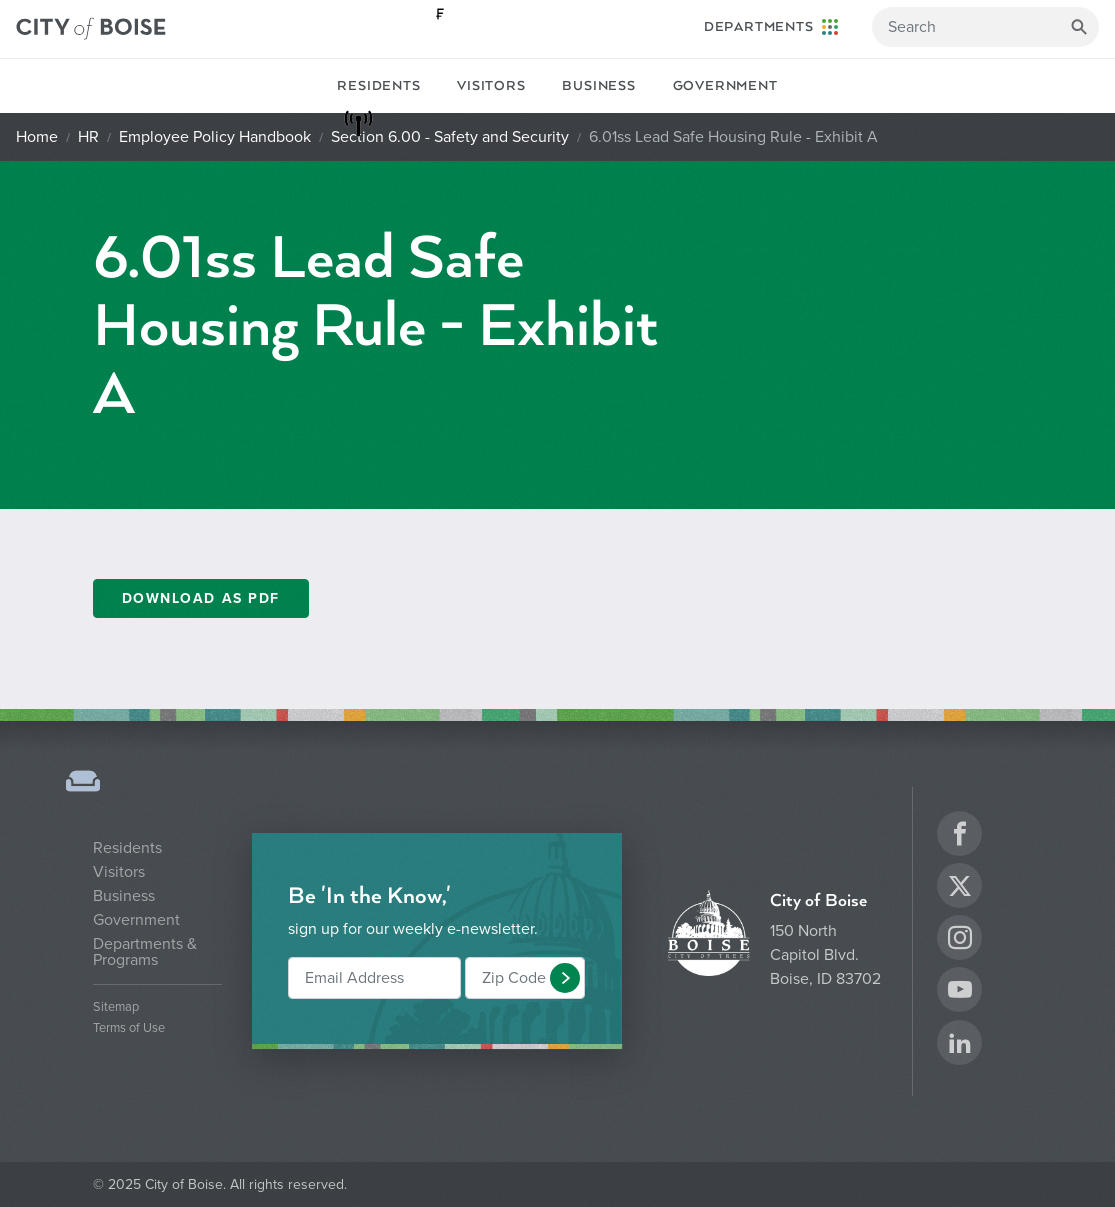 This screenshot has height=1207, width=1115. What do you see at coordinates (358, 123) in the screenshot?
I see `indicates active broadcast or live streaming` at bounding box center [358, 123].